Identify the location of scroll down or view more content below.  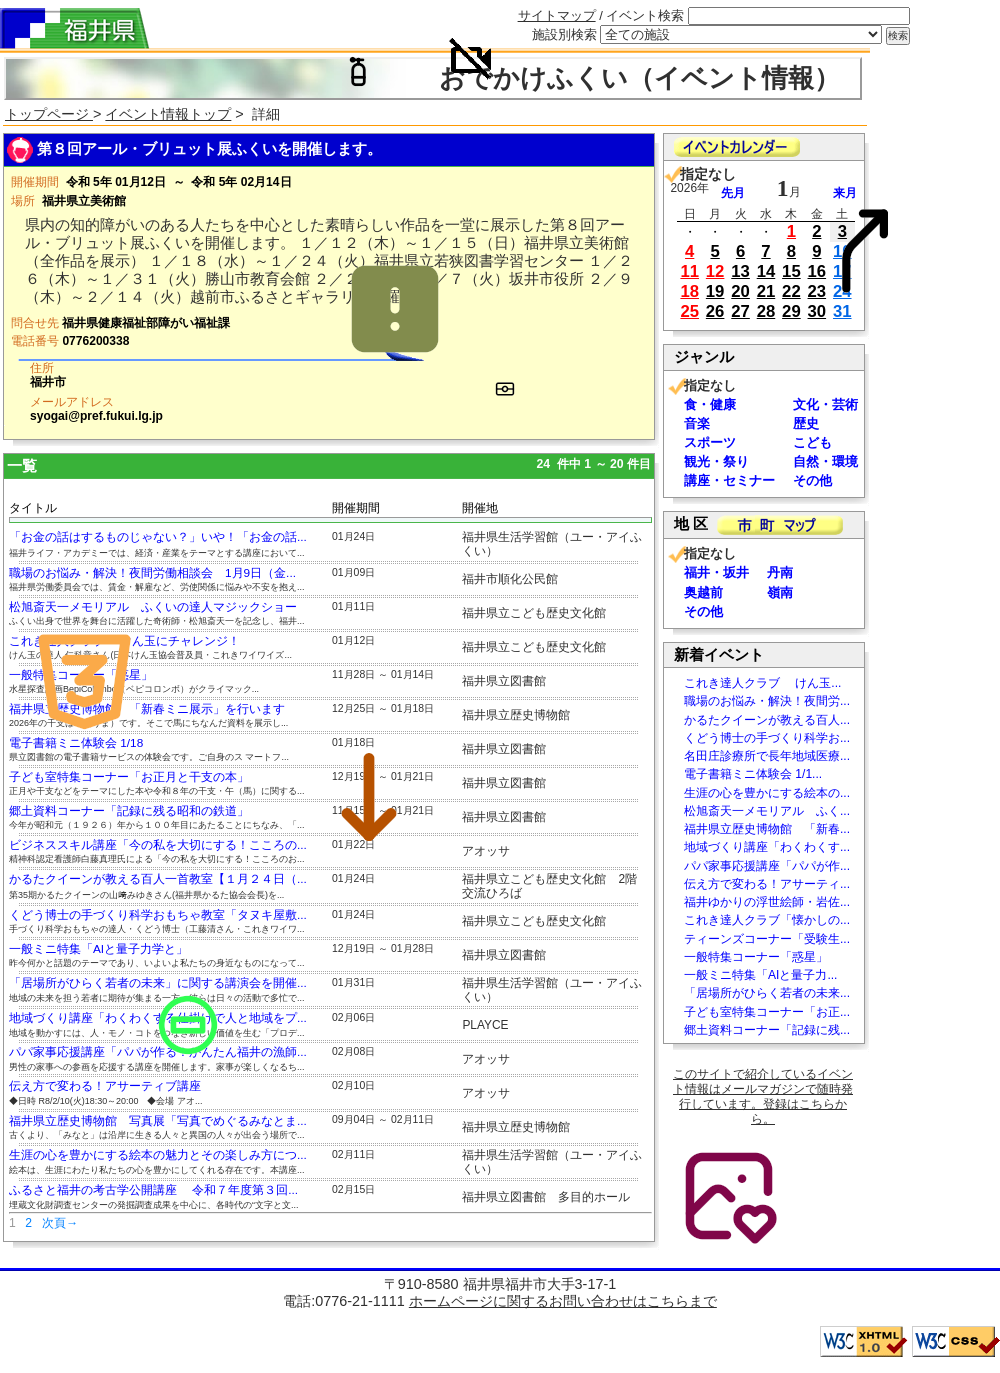
(369, 797).